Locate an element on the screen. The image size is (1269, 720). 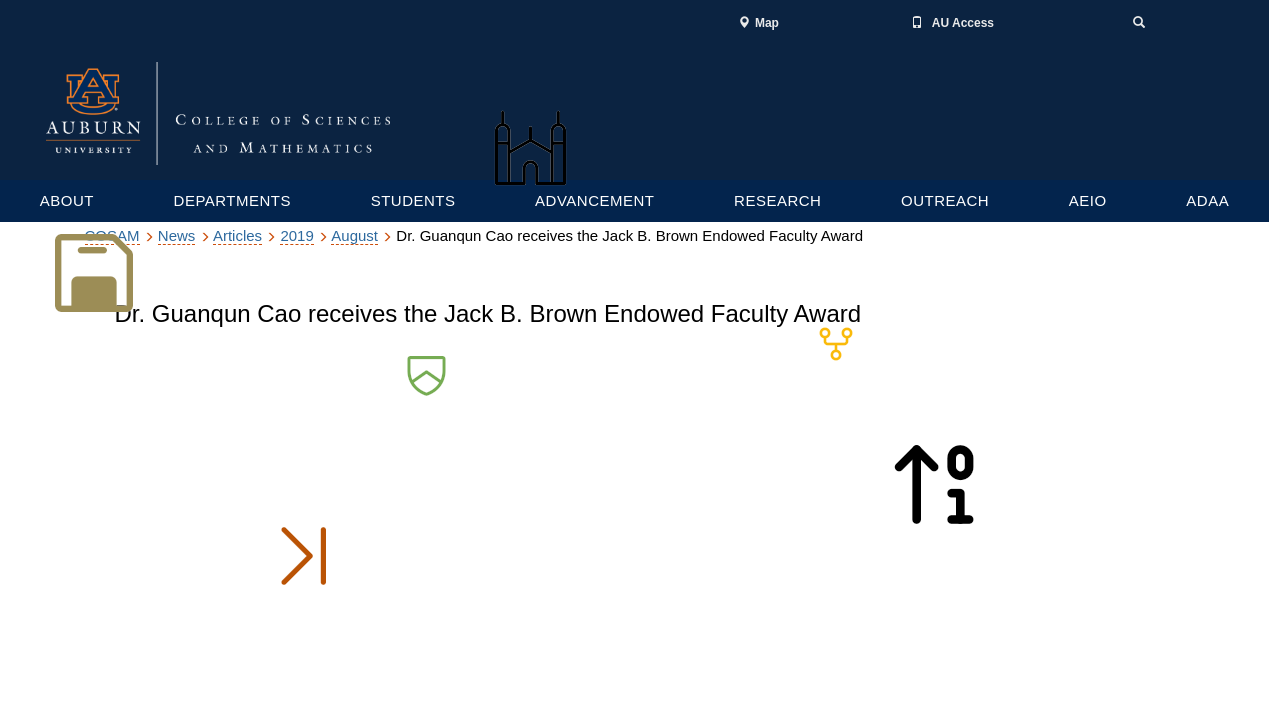
access security or protection settings is located at coordinates (426, 373).